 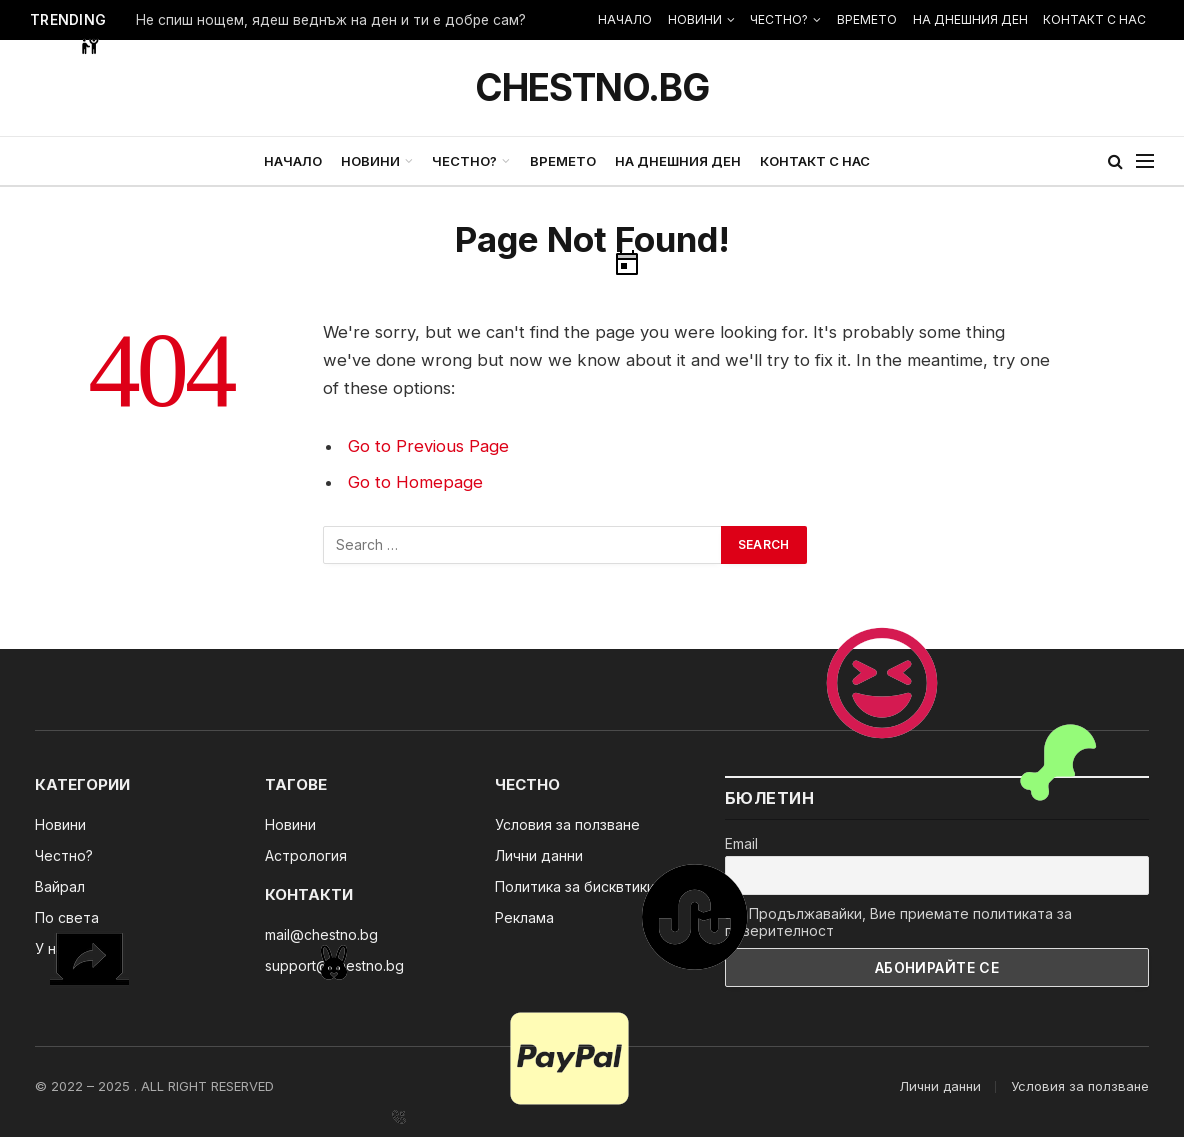 What do you see at coordinates (882, 683) in the screenshot?
I see `react with a laughing emoji` at bounding box center [882, 683].